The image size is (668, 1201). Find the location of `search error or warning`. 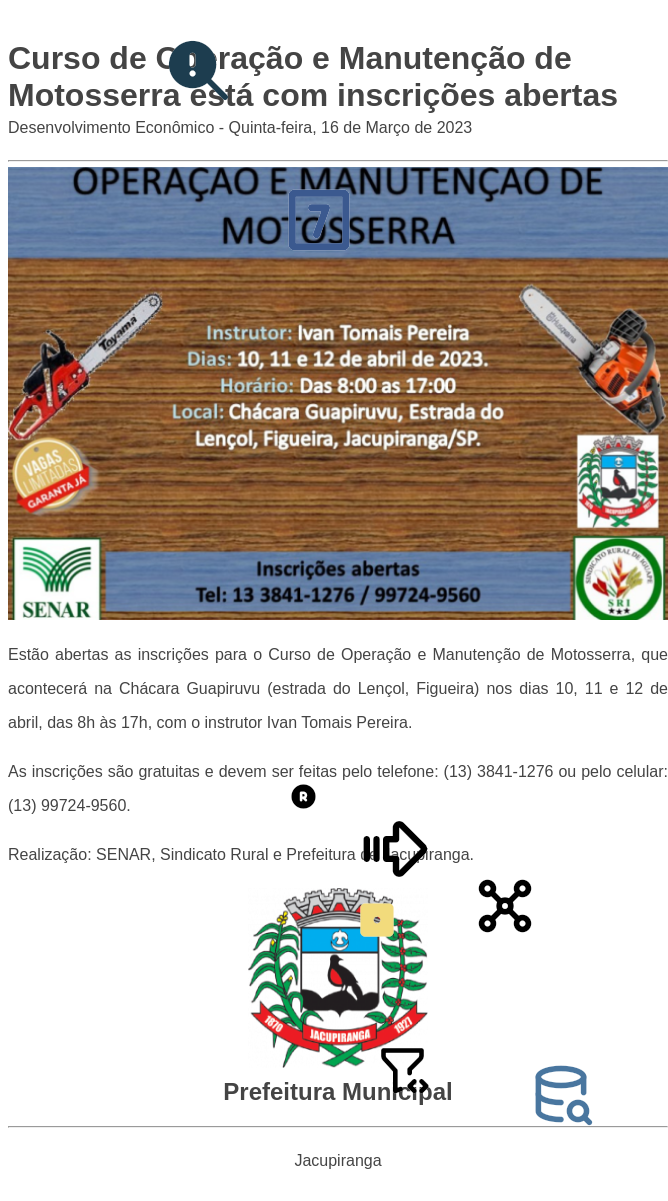

search error or warning is located at coordinates (198, 70).